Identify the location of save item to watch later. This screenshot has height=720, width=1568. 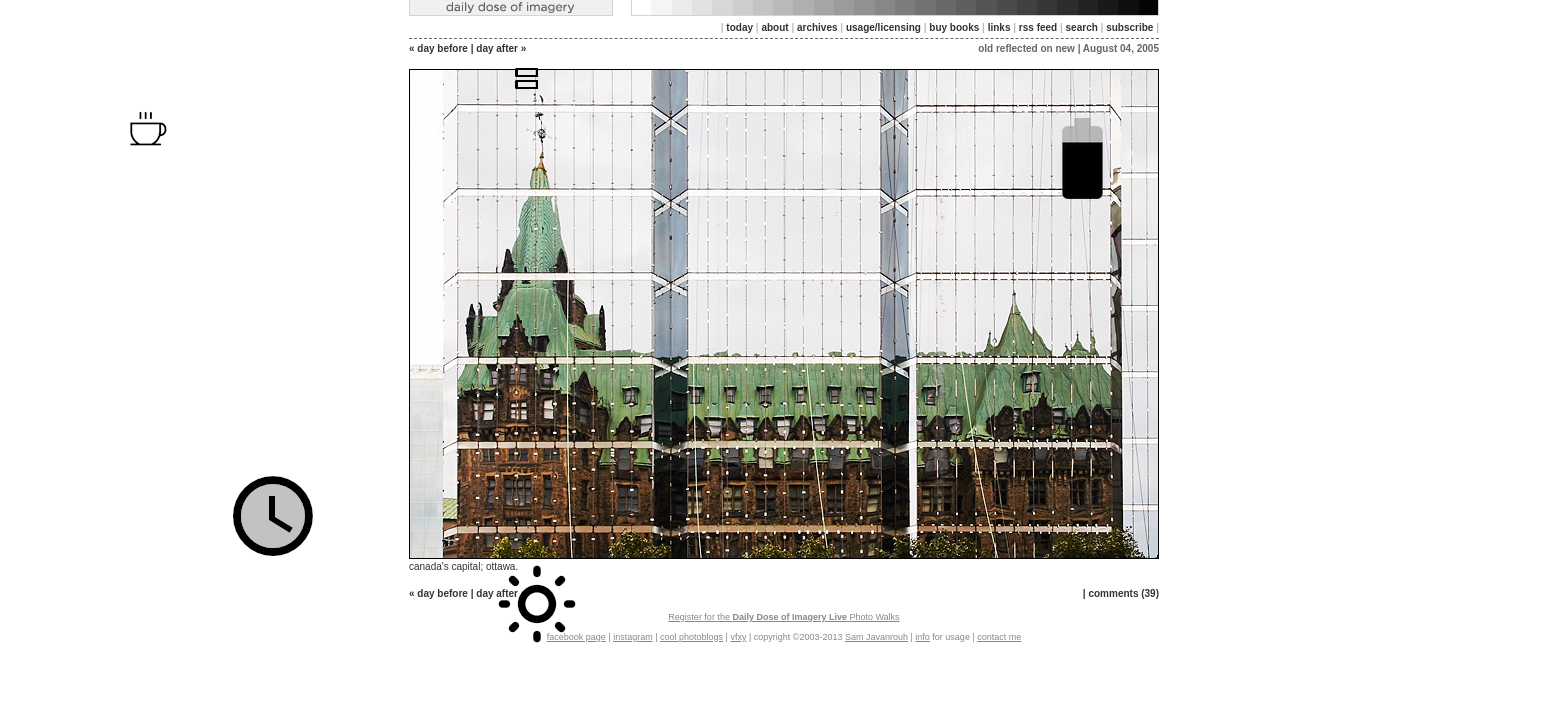
(273, 516).